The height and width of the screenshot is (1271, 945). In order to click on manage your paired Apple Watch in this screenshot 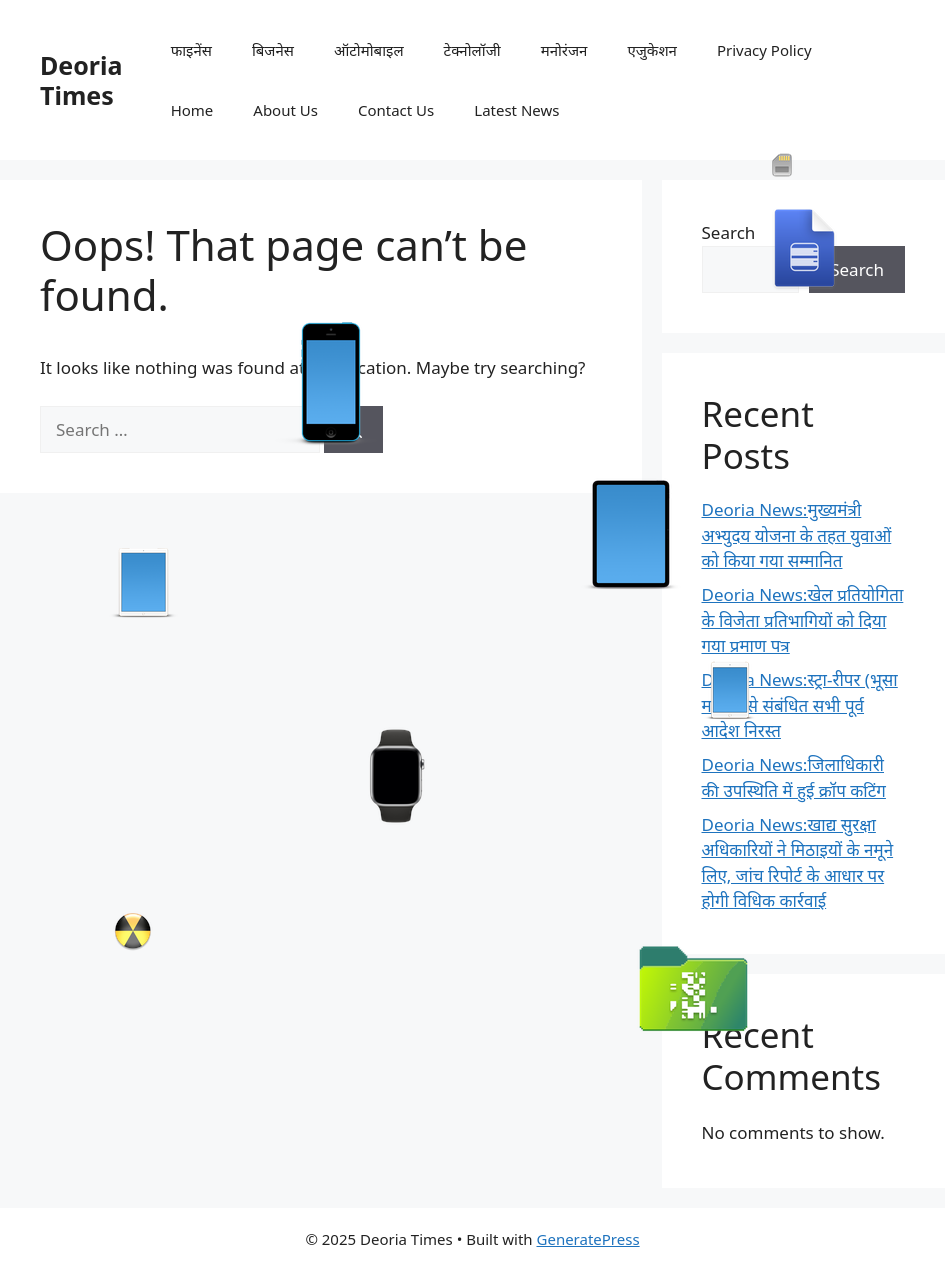, I will do `click(396, 776)`.